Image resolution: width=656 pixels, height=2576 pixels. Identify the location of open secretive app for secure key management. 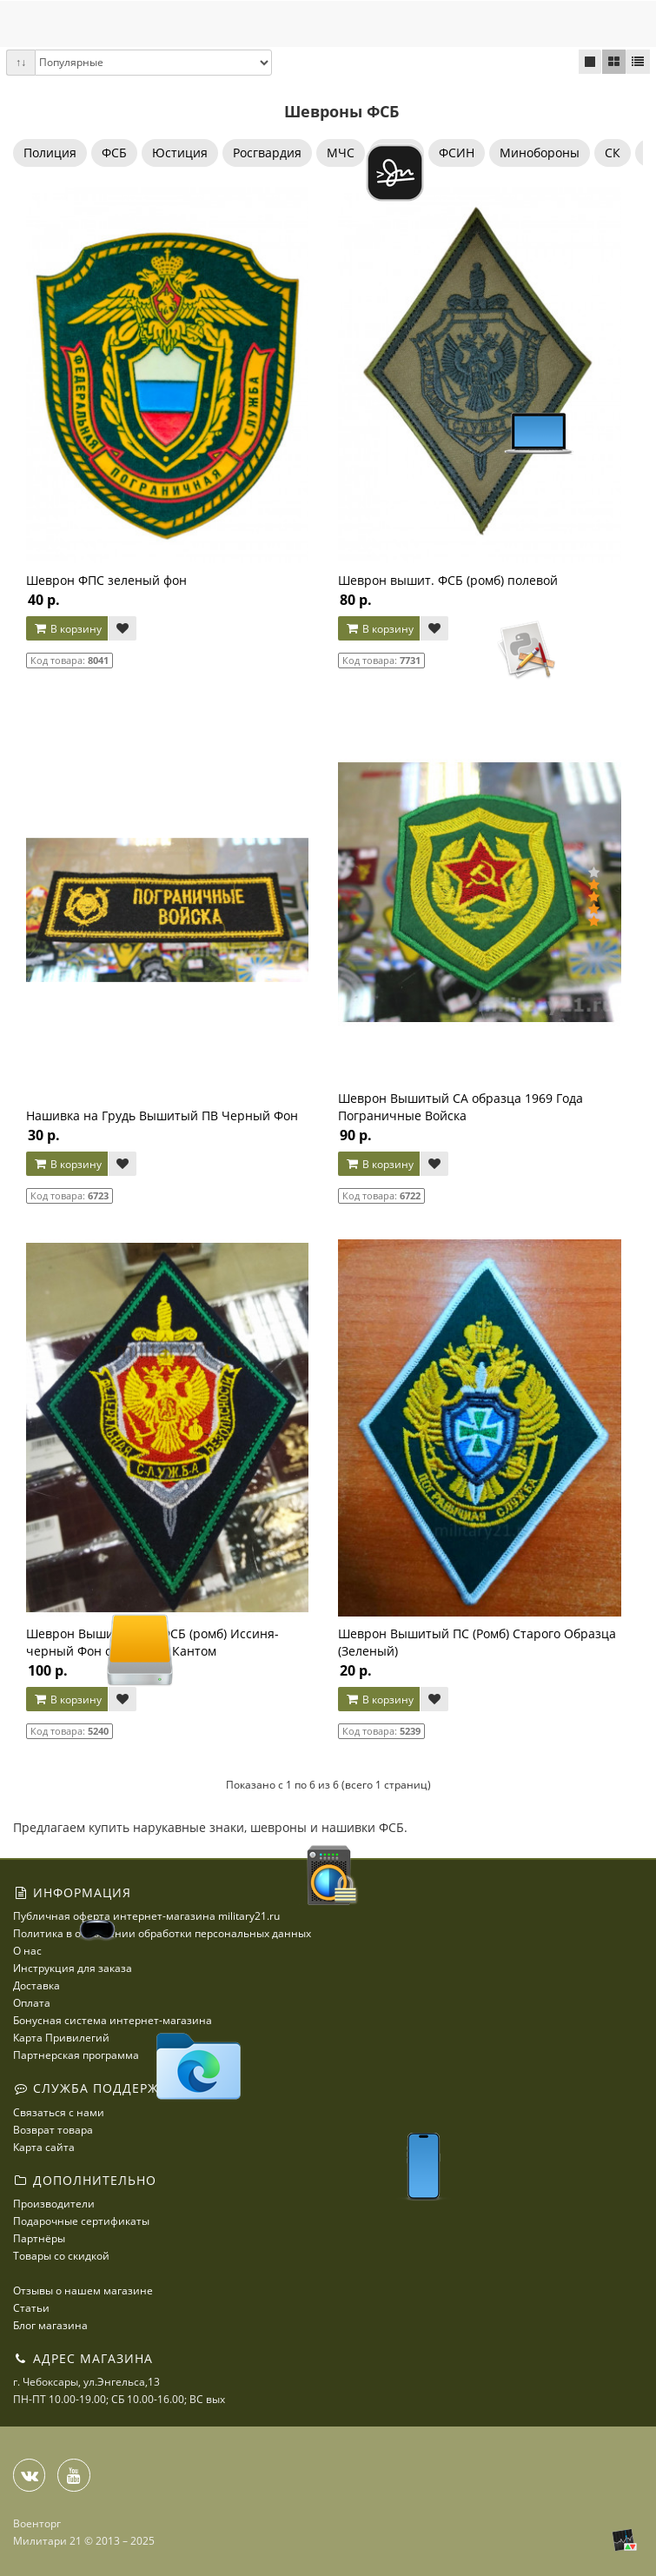
(394, 172).